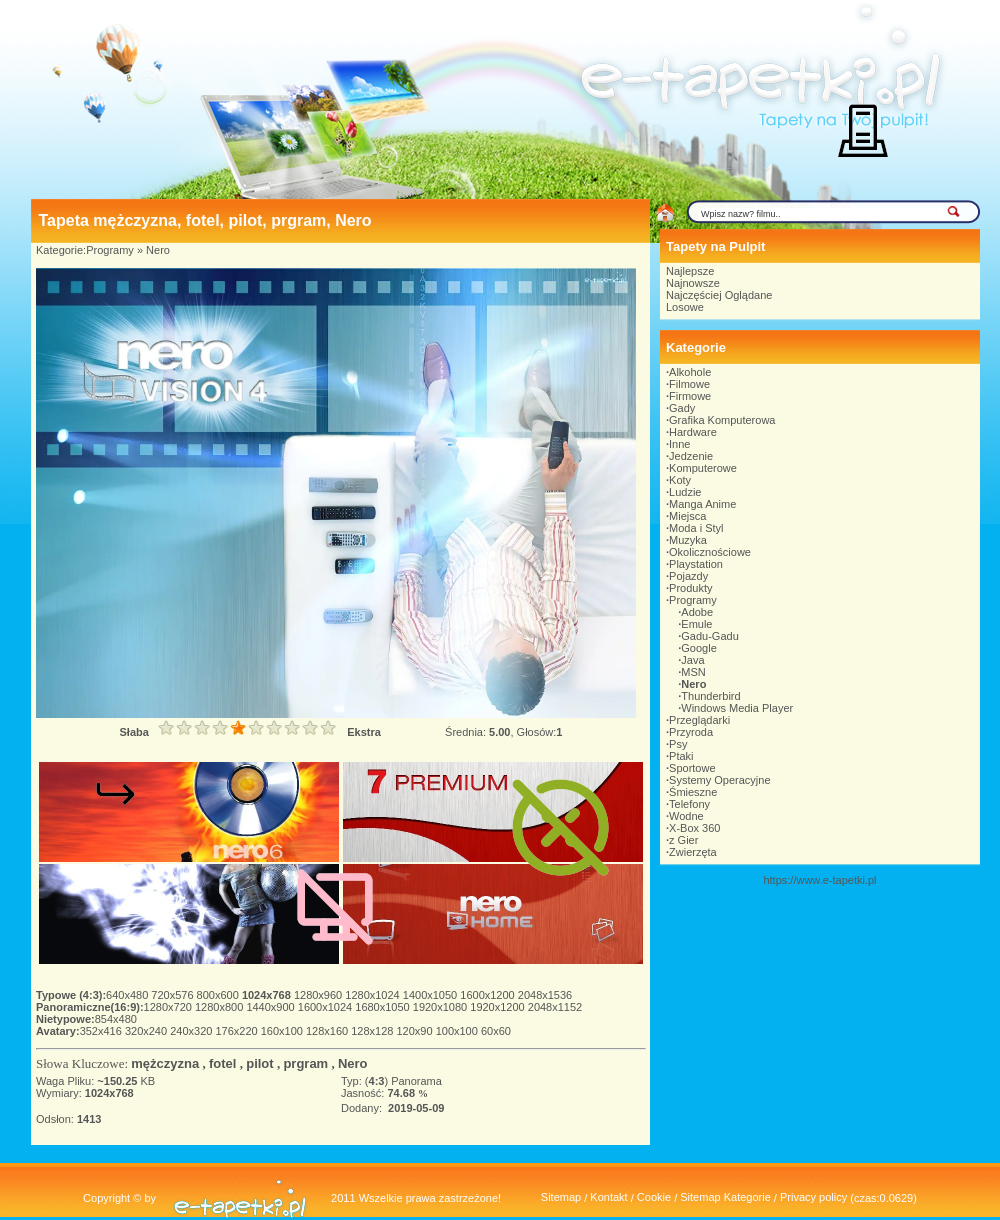  What do you see at coordinates (115, 794) in the screenshot?
I see `indent selected text or code` at bounding box center [115, 794].